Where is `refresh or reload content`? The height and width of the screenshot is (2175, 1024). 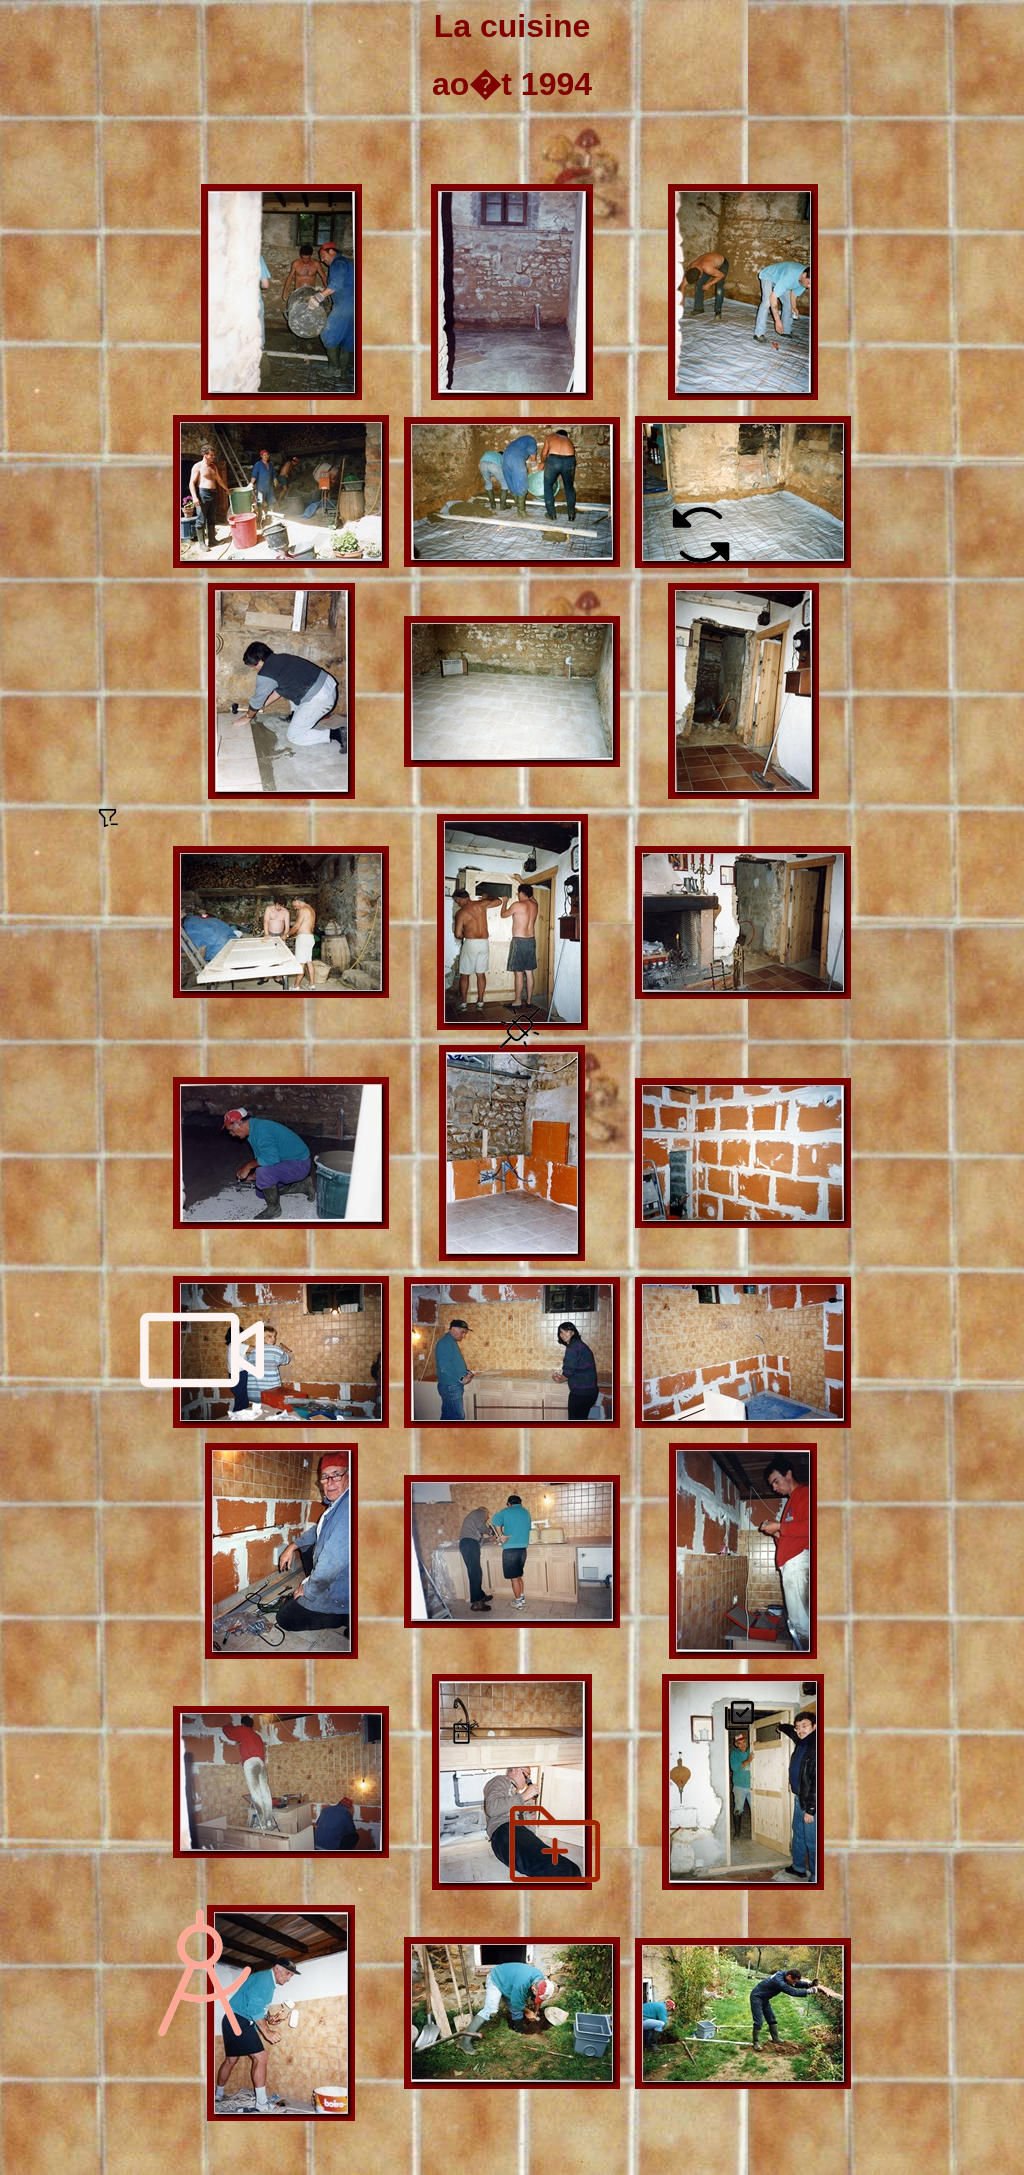
refresh or reload content is located at coordinates (701, 535).